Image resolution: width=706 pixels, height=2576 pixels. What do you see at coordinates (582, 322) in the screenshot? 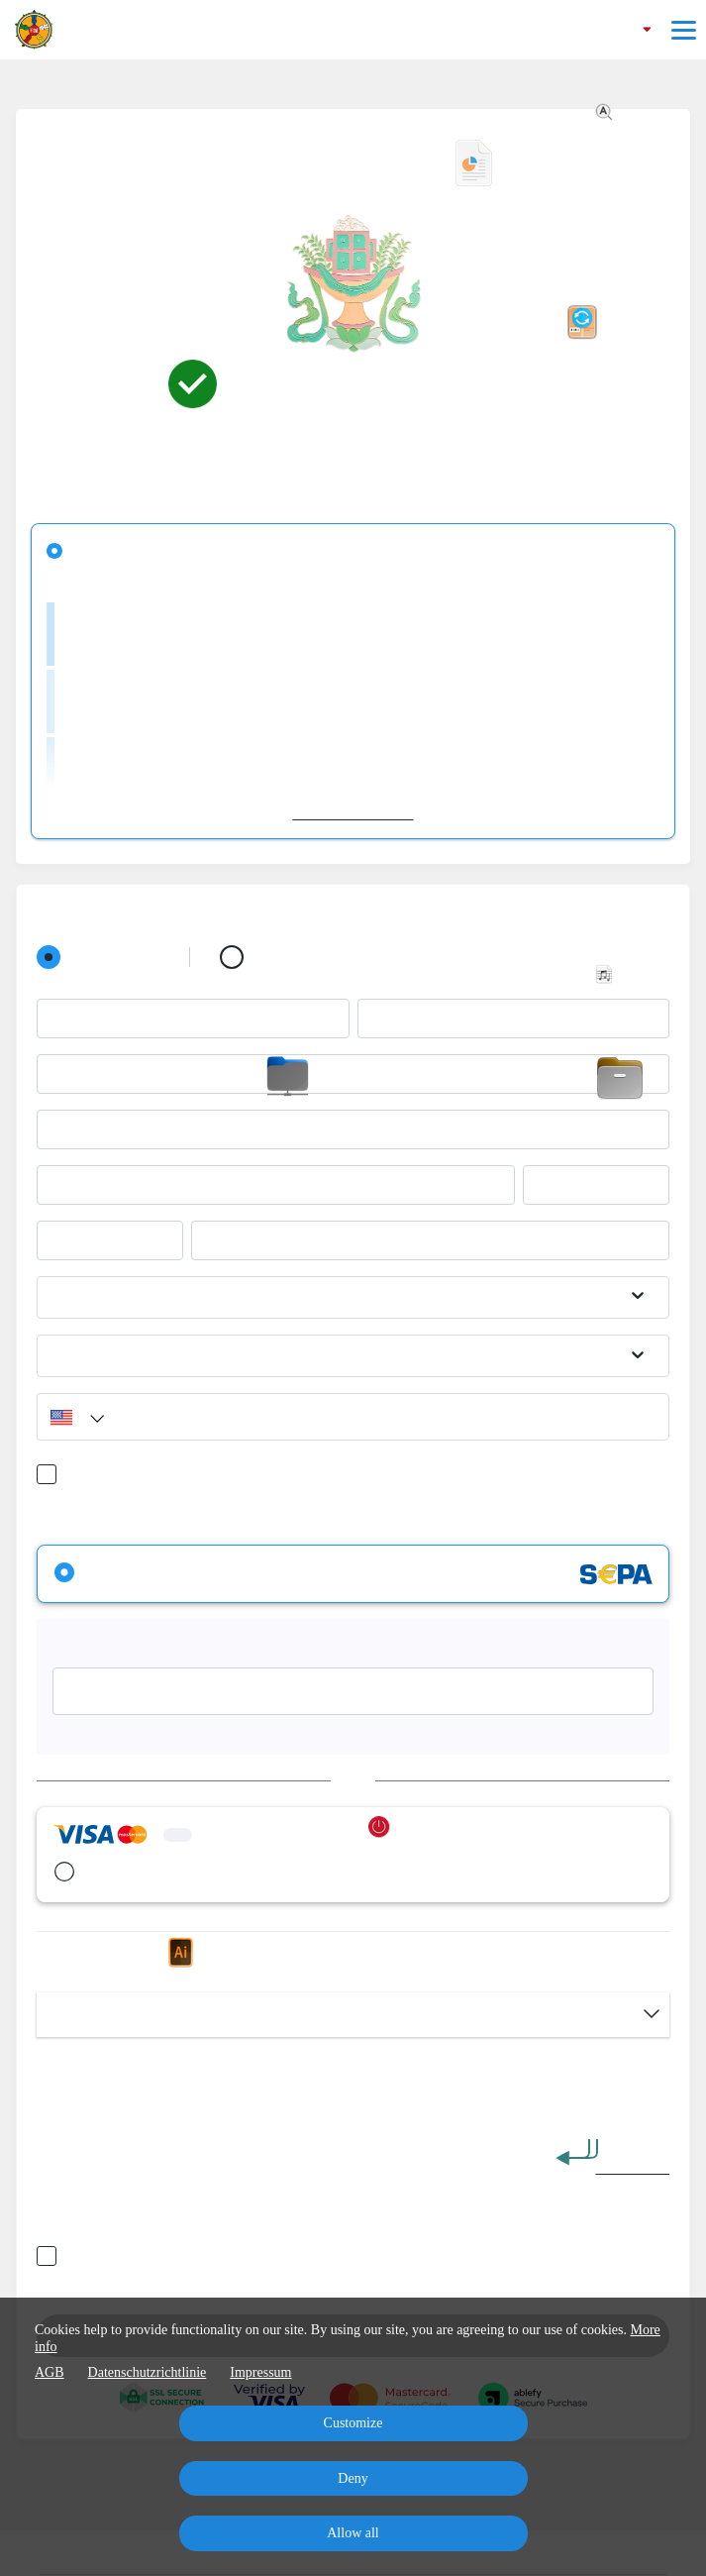
I see `system package updates available` at bounding box center [582, 322].